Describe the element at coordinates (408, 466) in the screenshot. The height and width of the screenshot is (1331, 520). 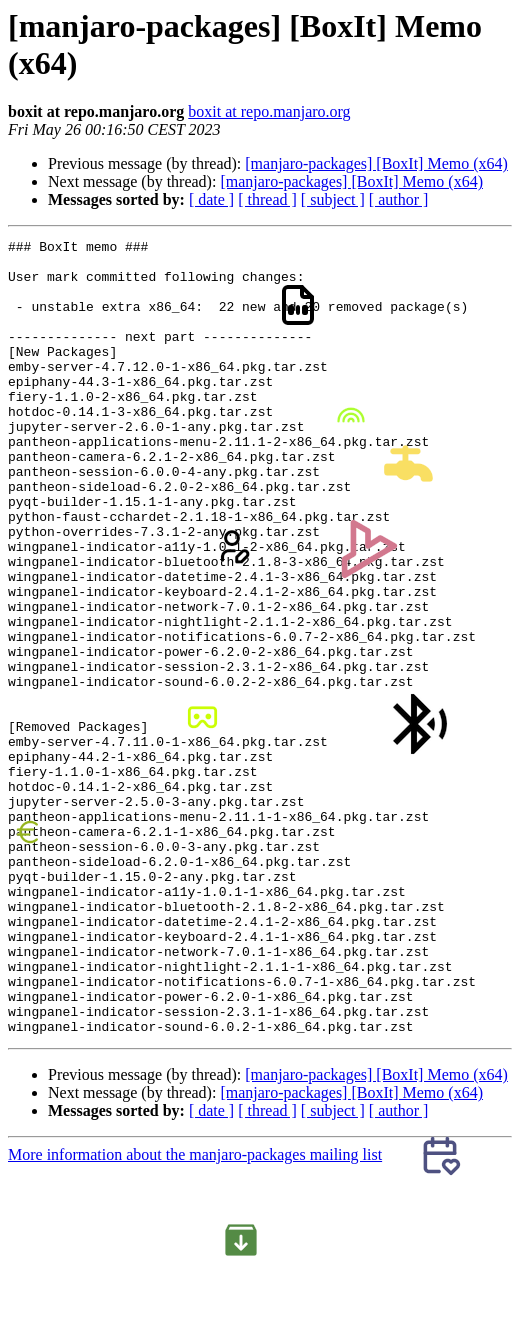
I see `access water or plumbing settings` at that location.